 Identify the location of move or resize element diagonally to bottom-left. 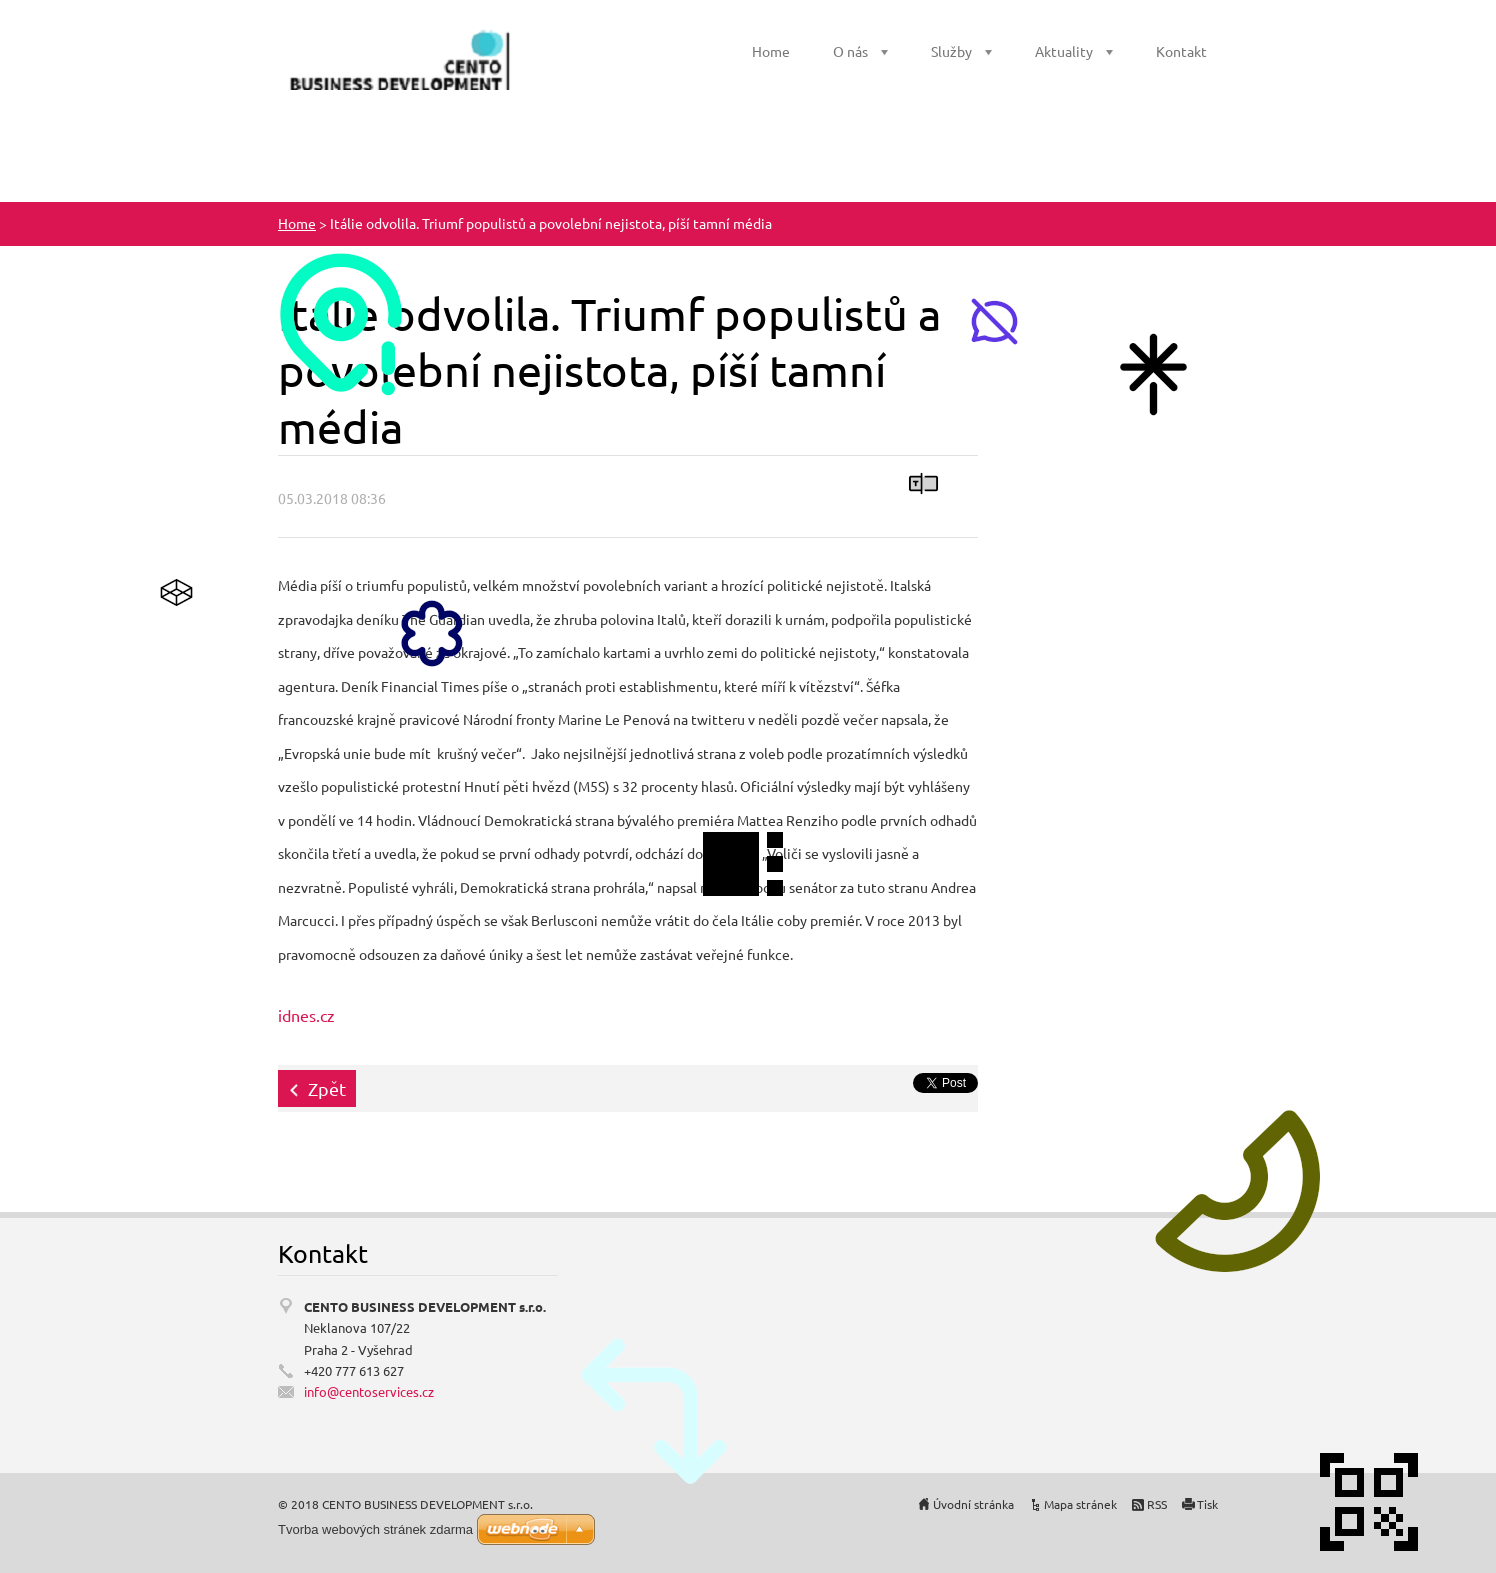
(654, 1411).